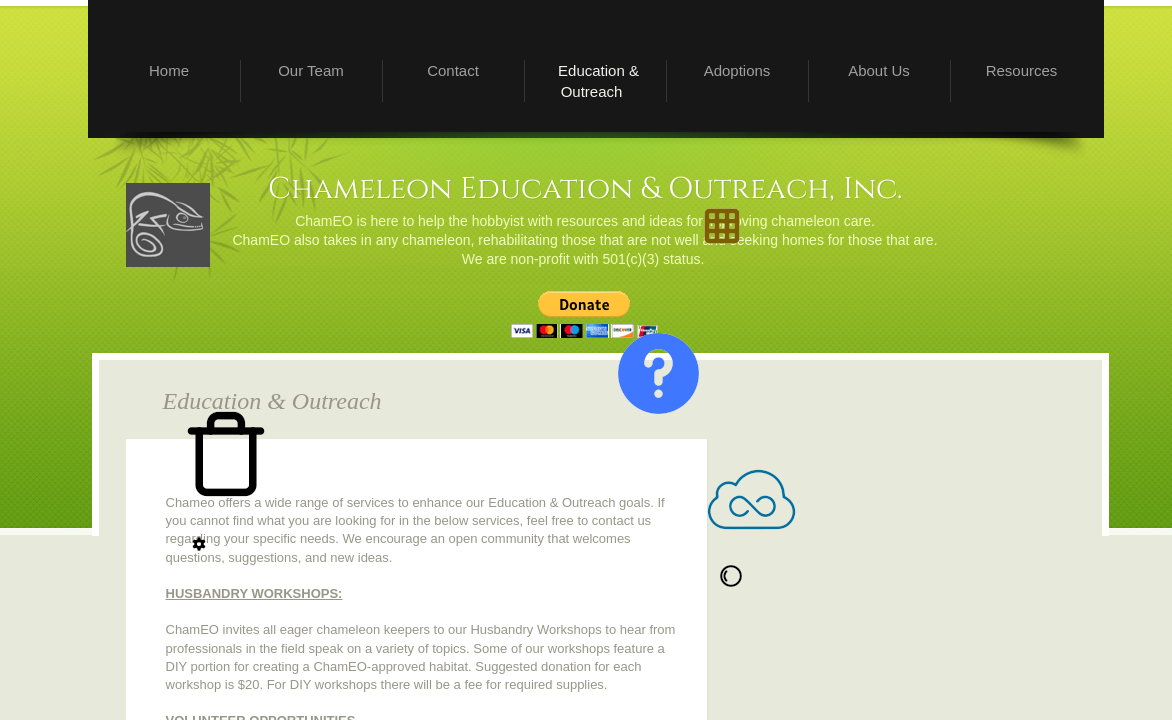 Image resolution: width=1172 pixels, height=720 pixels. I want to click on open jsfiddle code editor, so click(751, 499).